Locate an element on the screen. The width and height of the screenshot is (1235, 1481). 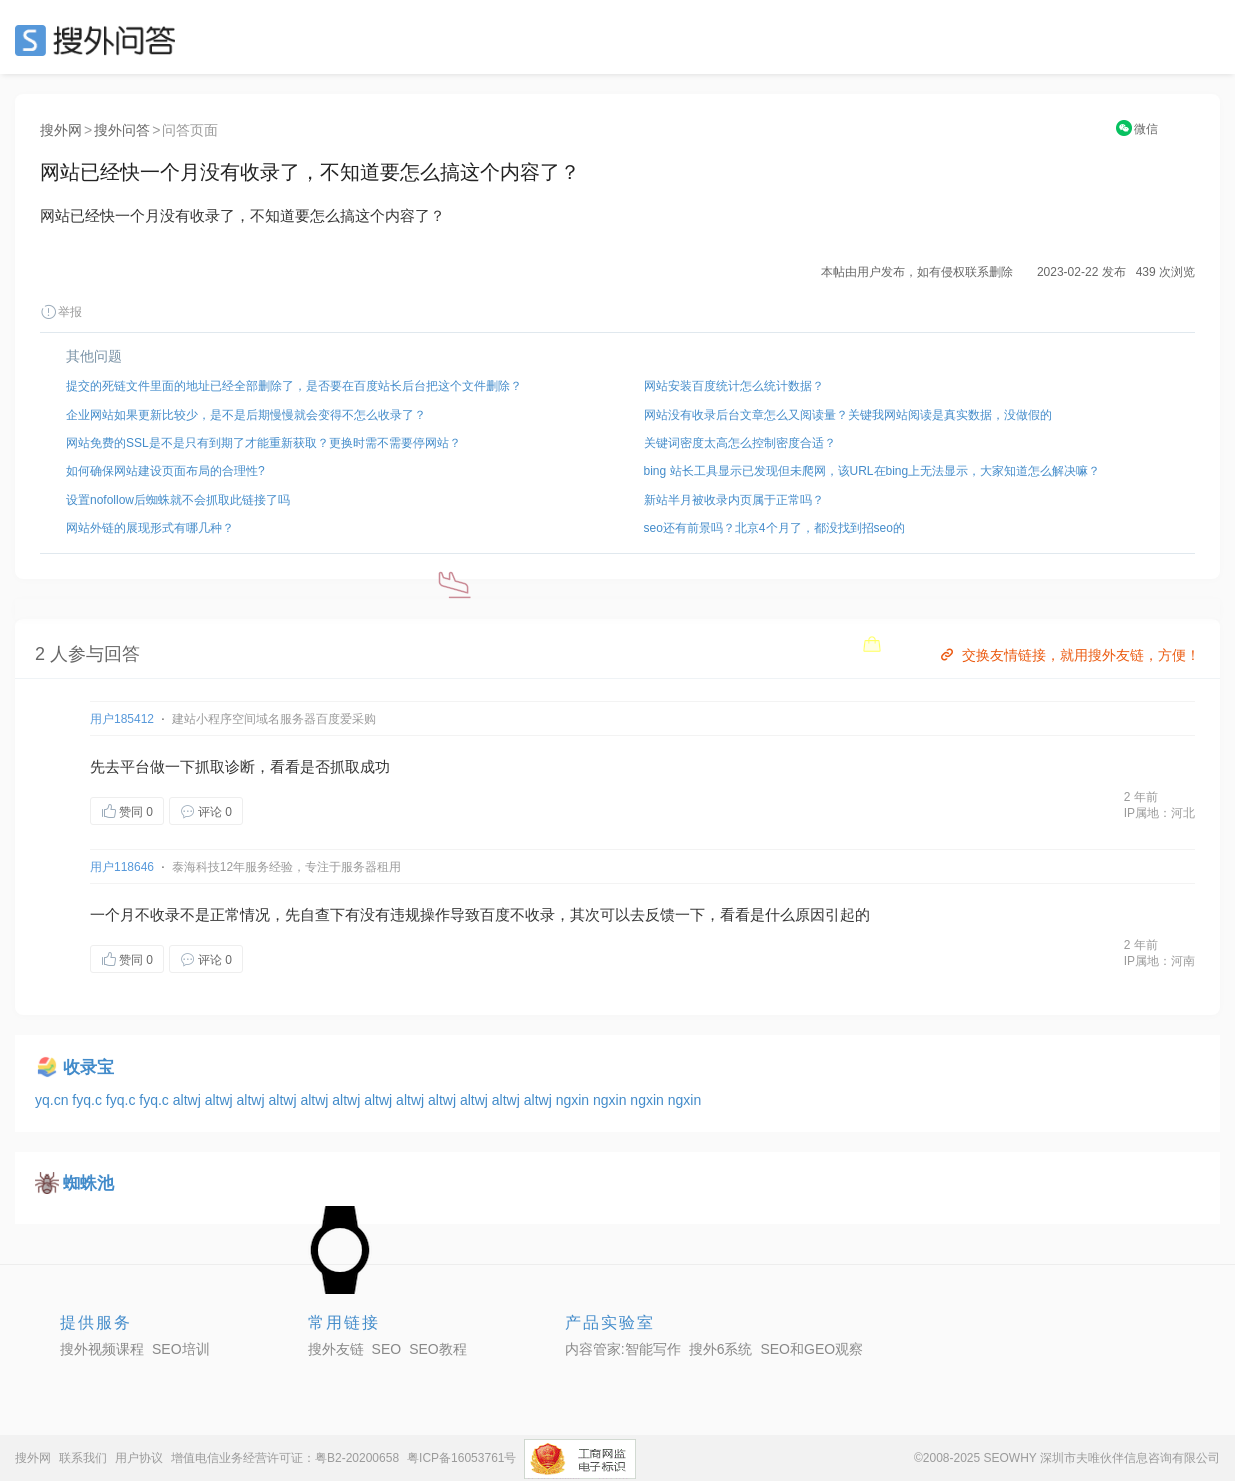
view your shopping bag is located at coordinates (872, 645).